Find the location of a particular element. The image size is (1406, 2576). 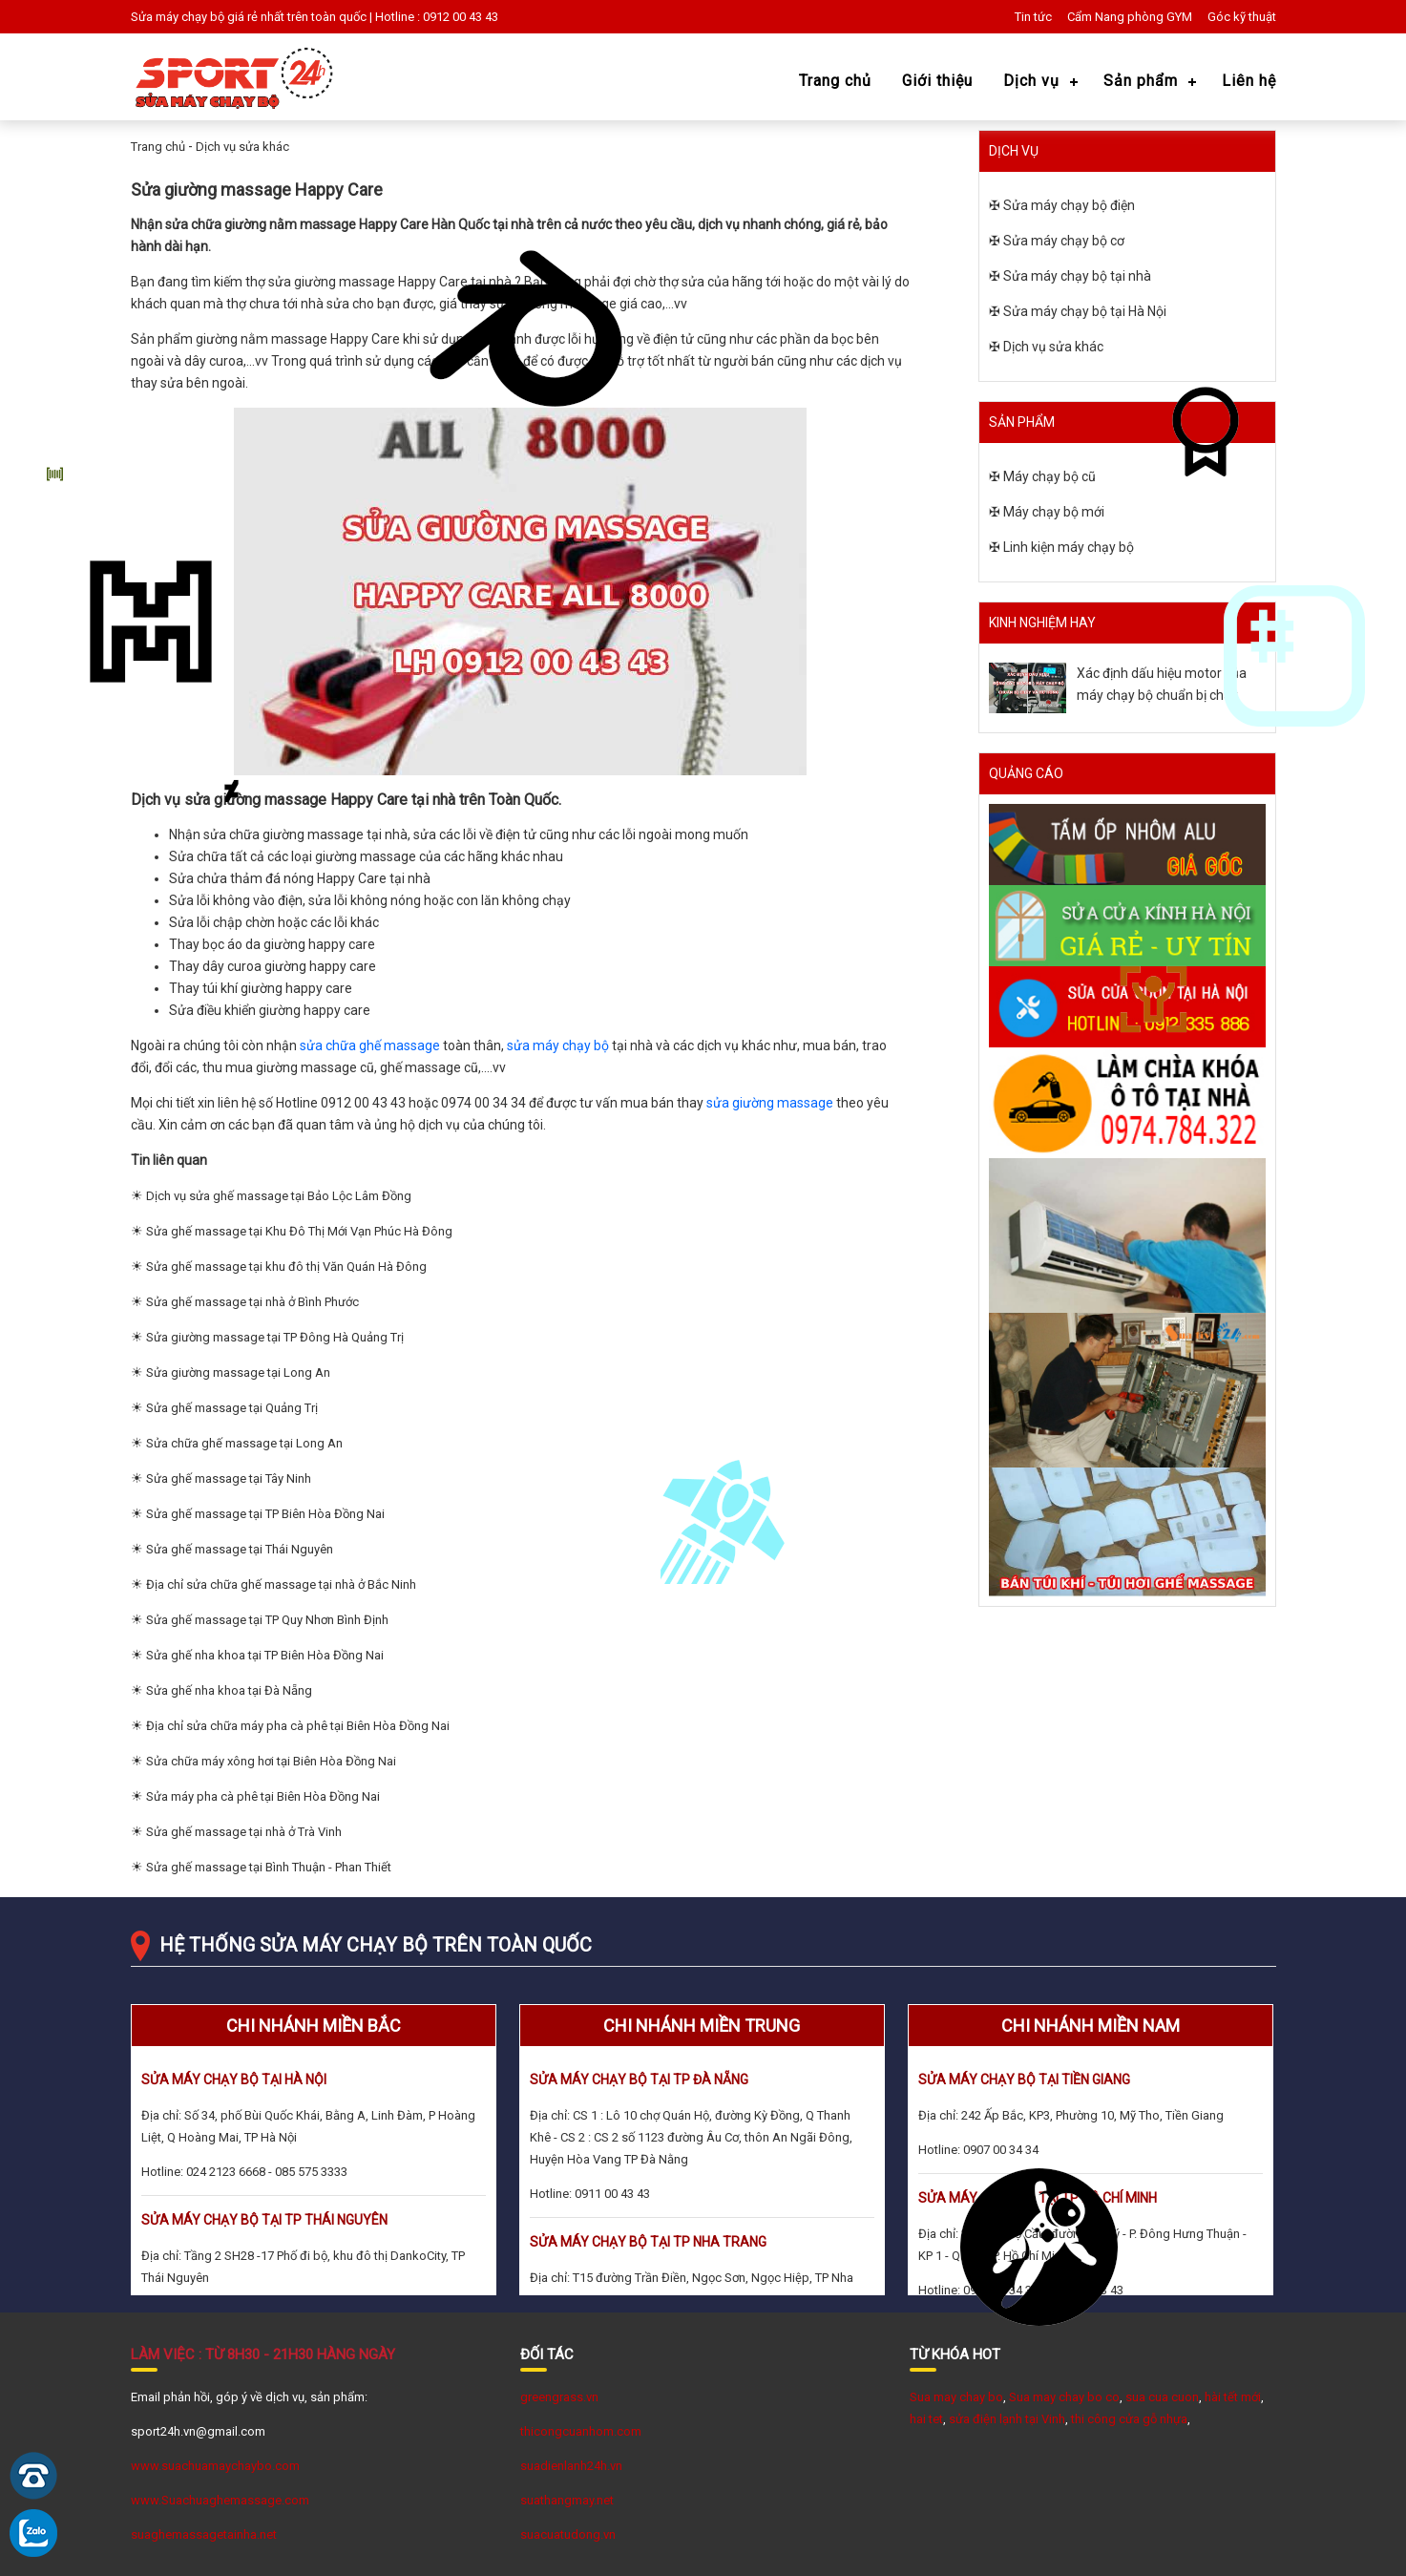

mixtral AI model logo is located at coordinates (151, 622).